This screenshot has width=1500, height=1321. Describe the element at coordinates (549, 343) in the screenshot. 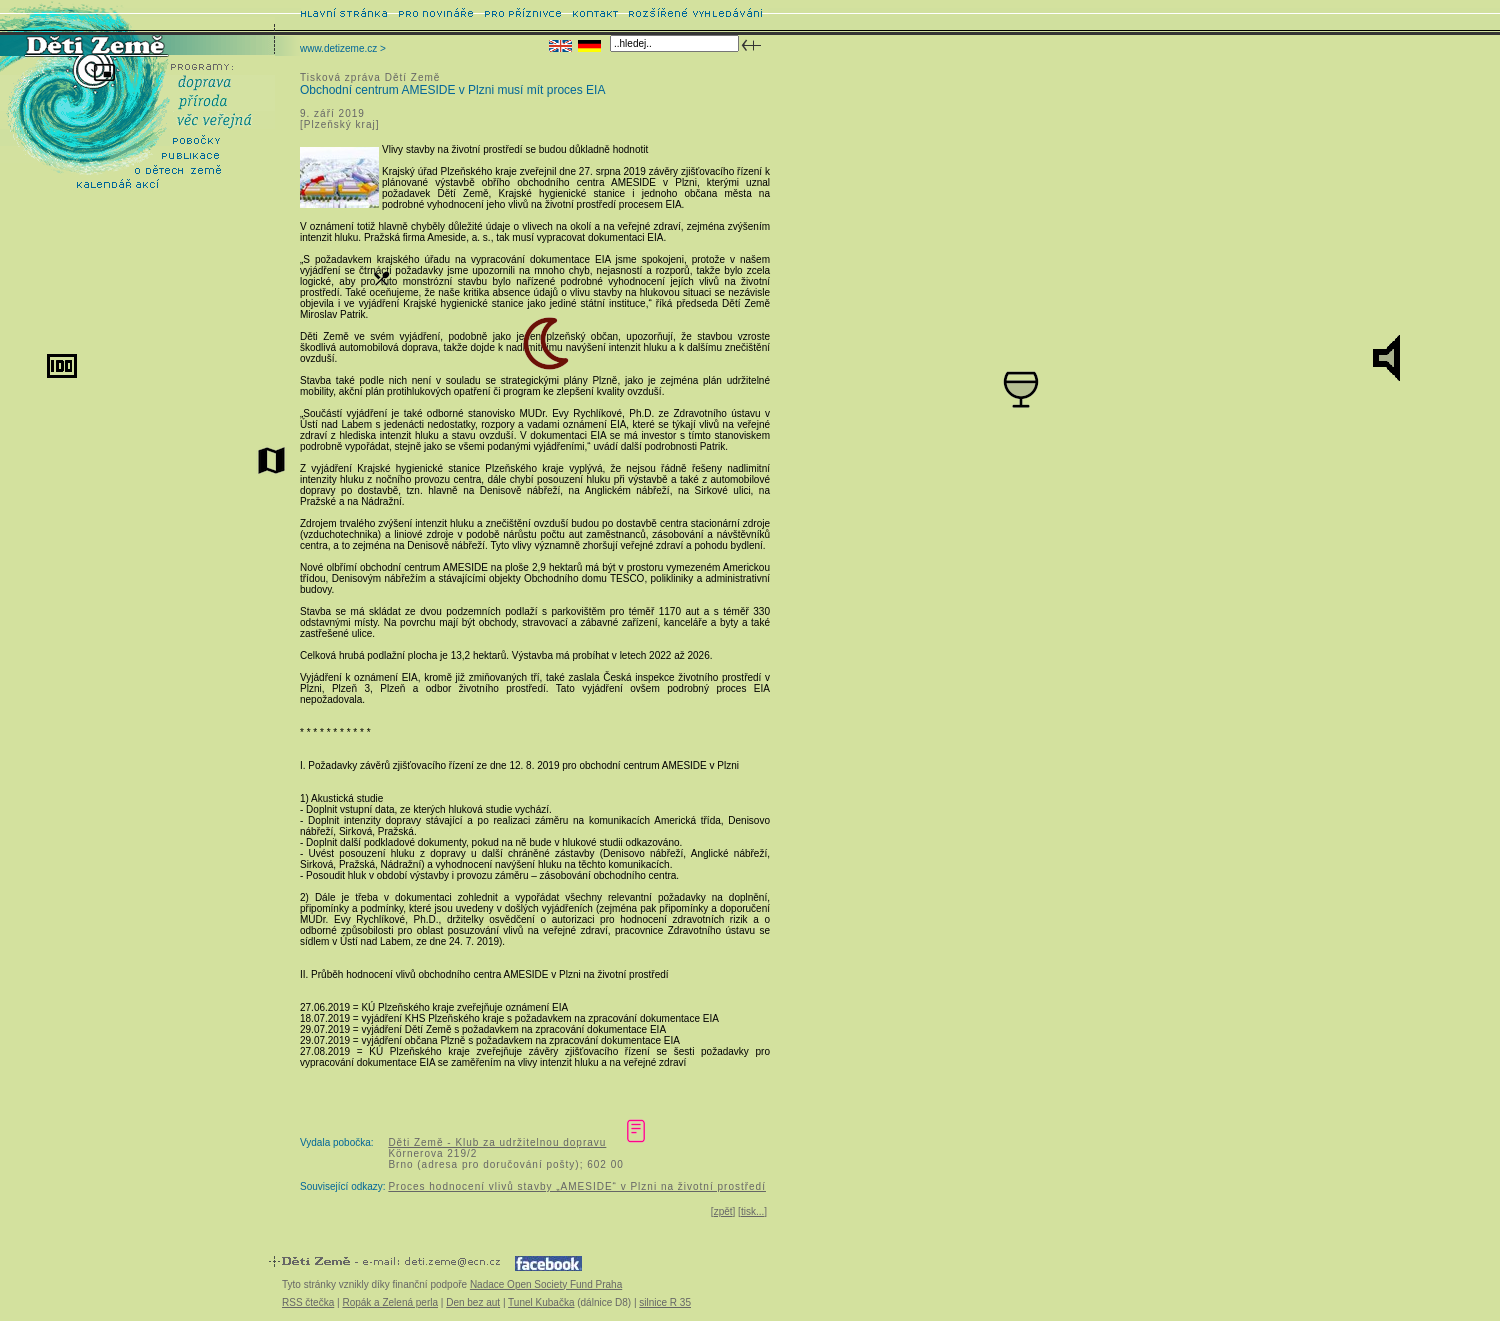

I see `toggle dark mode` at that location.